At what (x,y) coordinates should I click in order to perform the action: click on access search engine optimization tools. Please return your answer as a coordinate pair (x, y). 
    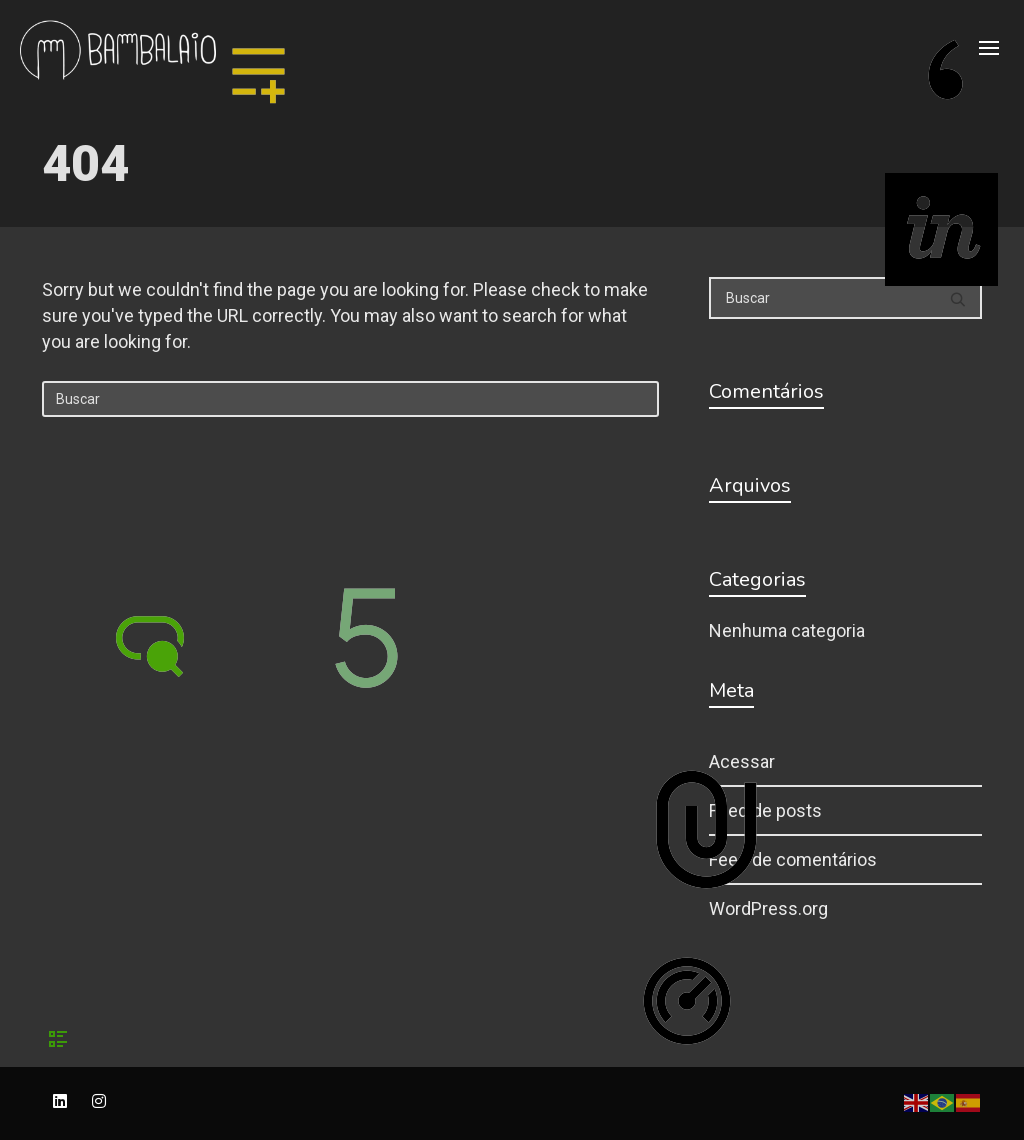
    Looking at the image, I should click on (150, 644).